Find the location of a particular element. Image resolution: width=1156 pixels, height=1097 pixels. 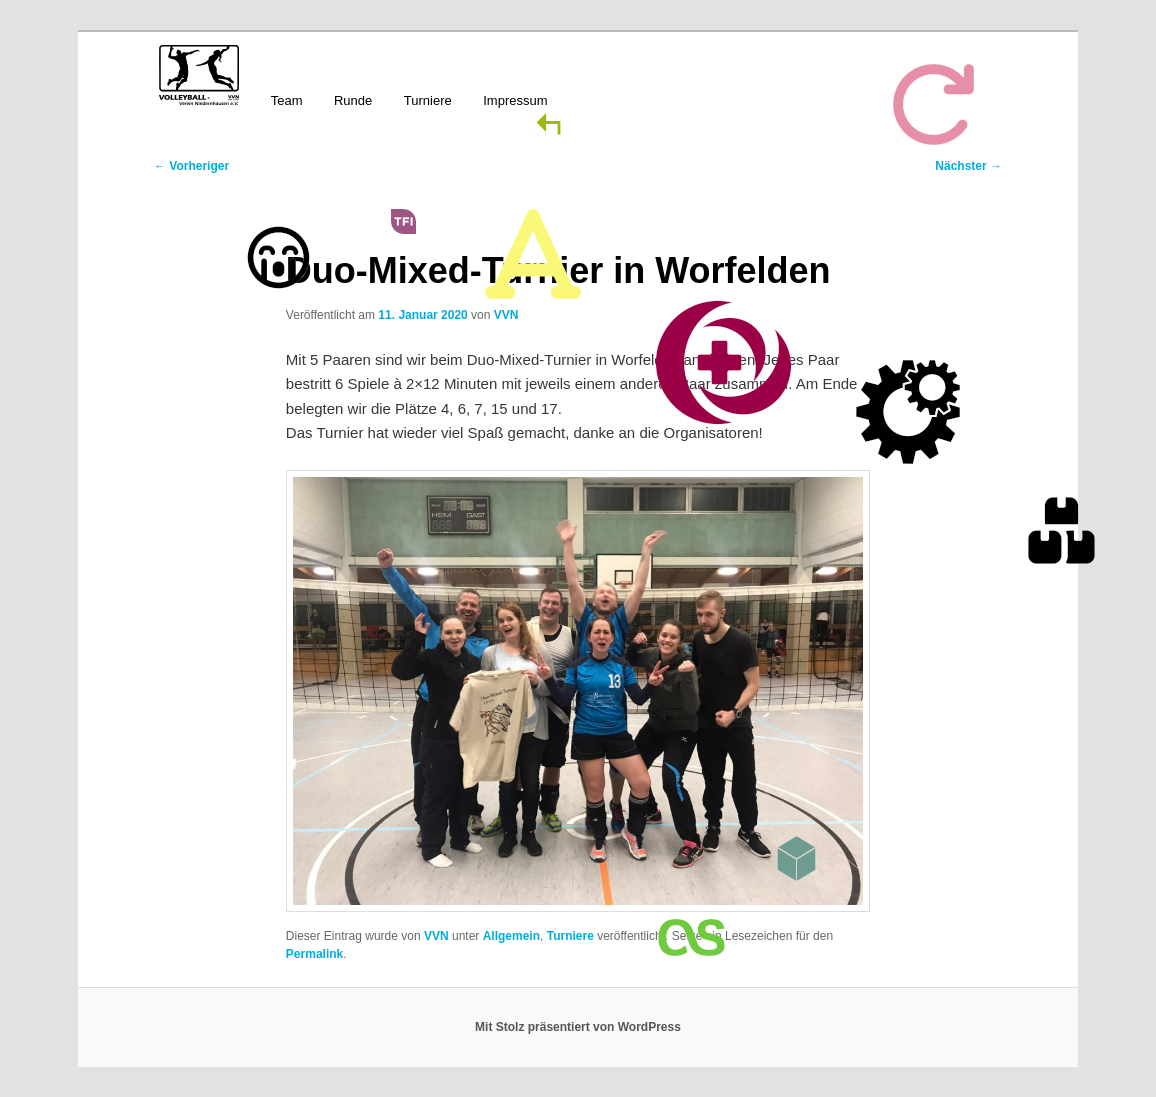

medrt brand logo is located at coordinates (723, 362).